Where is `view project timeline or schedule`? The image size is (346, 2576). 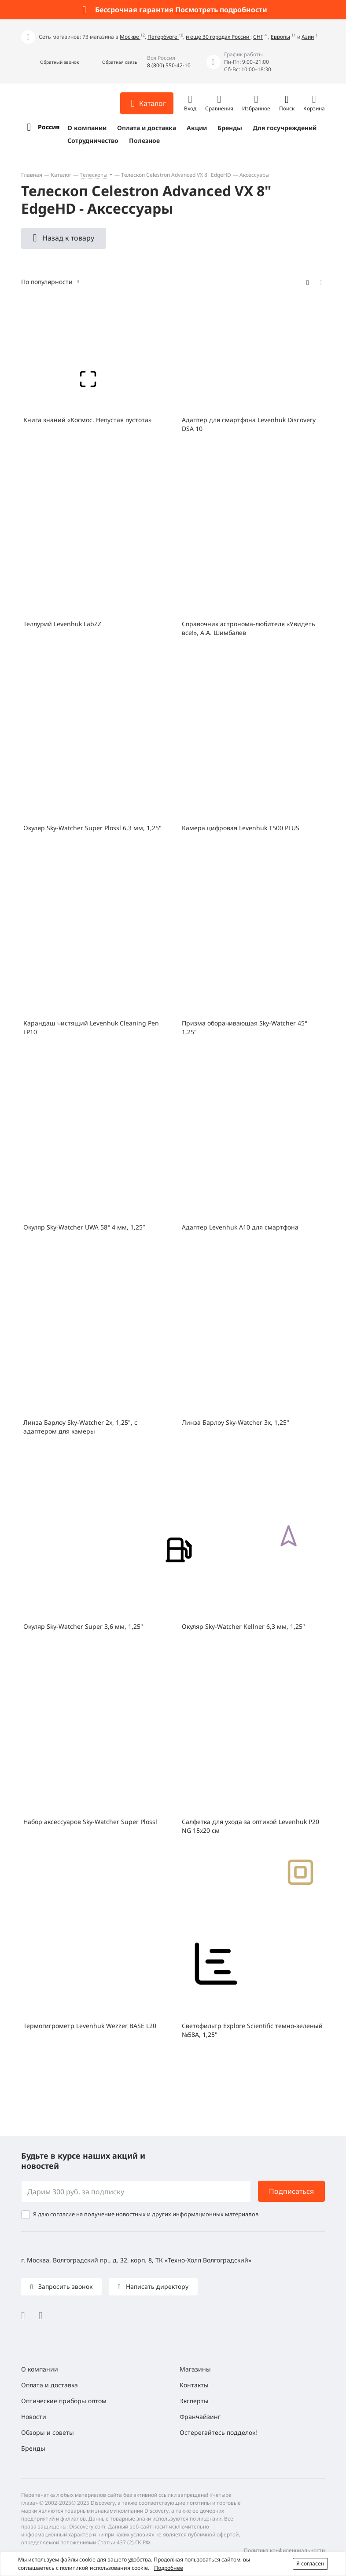 view project timeline or schedule is located at coordinates (216, 1963).